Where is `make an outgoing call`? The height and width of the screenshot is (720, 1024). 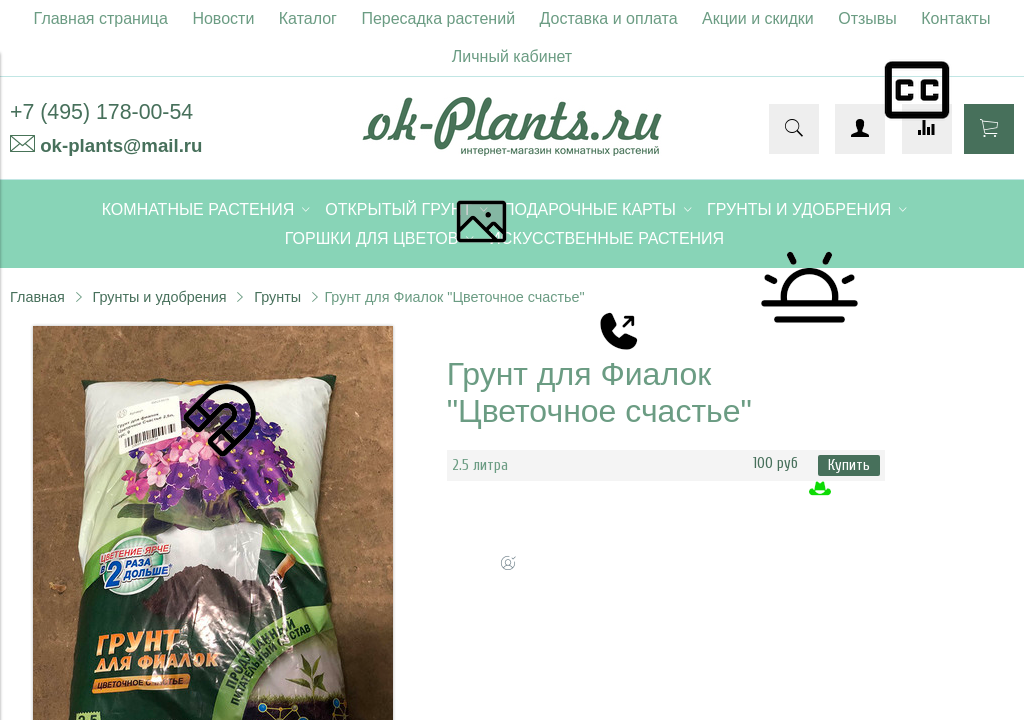 make an outgoing call is located at coordinates (619, 330).